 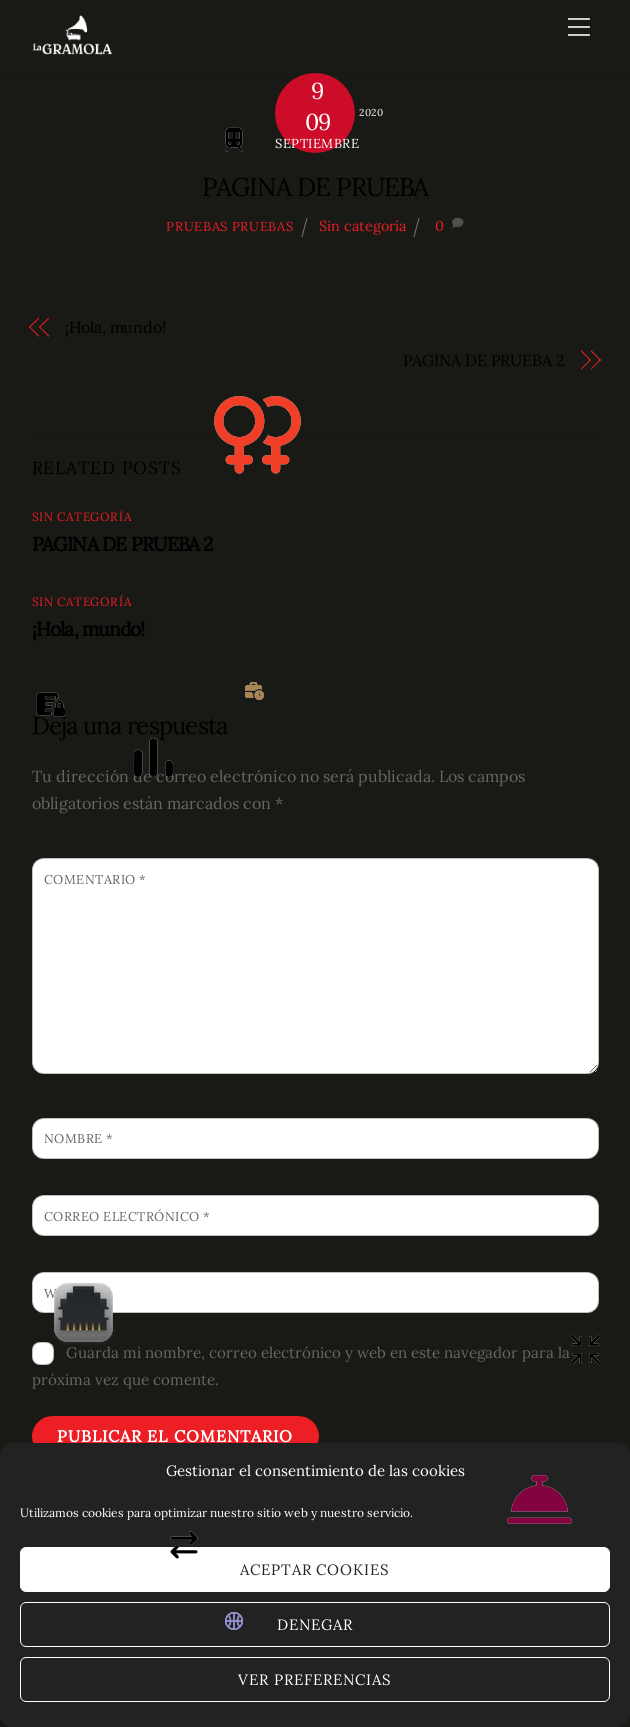 I want to click on swap or exchange items, so click(x=184, y=1545).